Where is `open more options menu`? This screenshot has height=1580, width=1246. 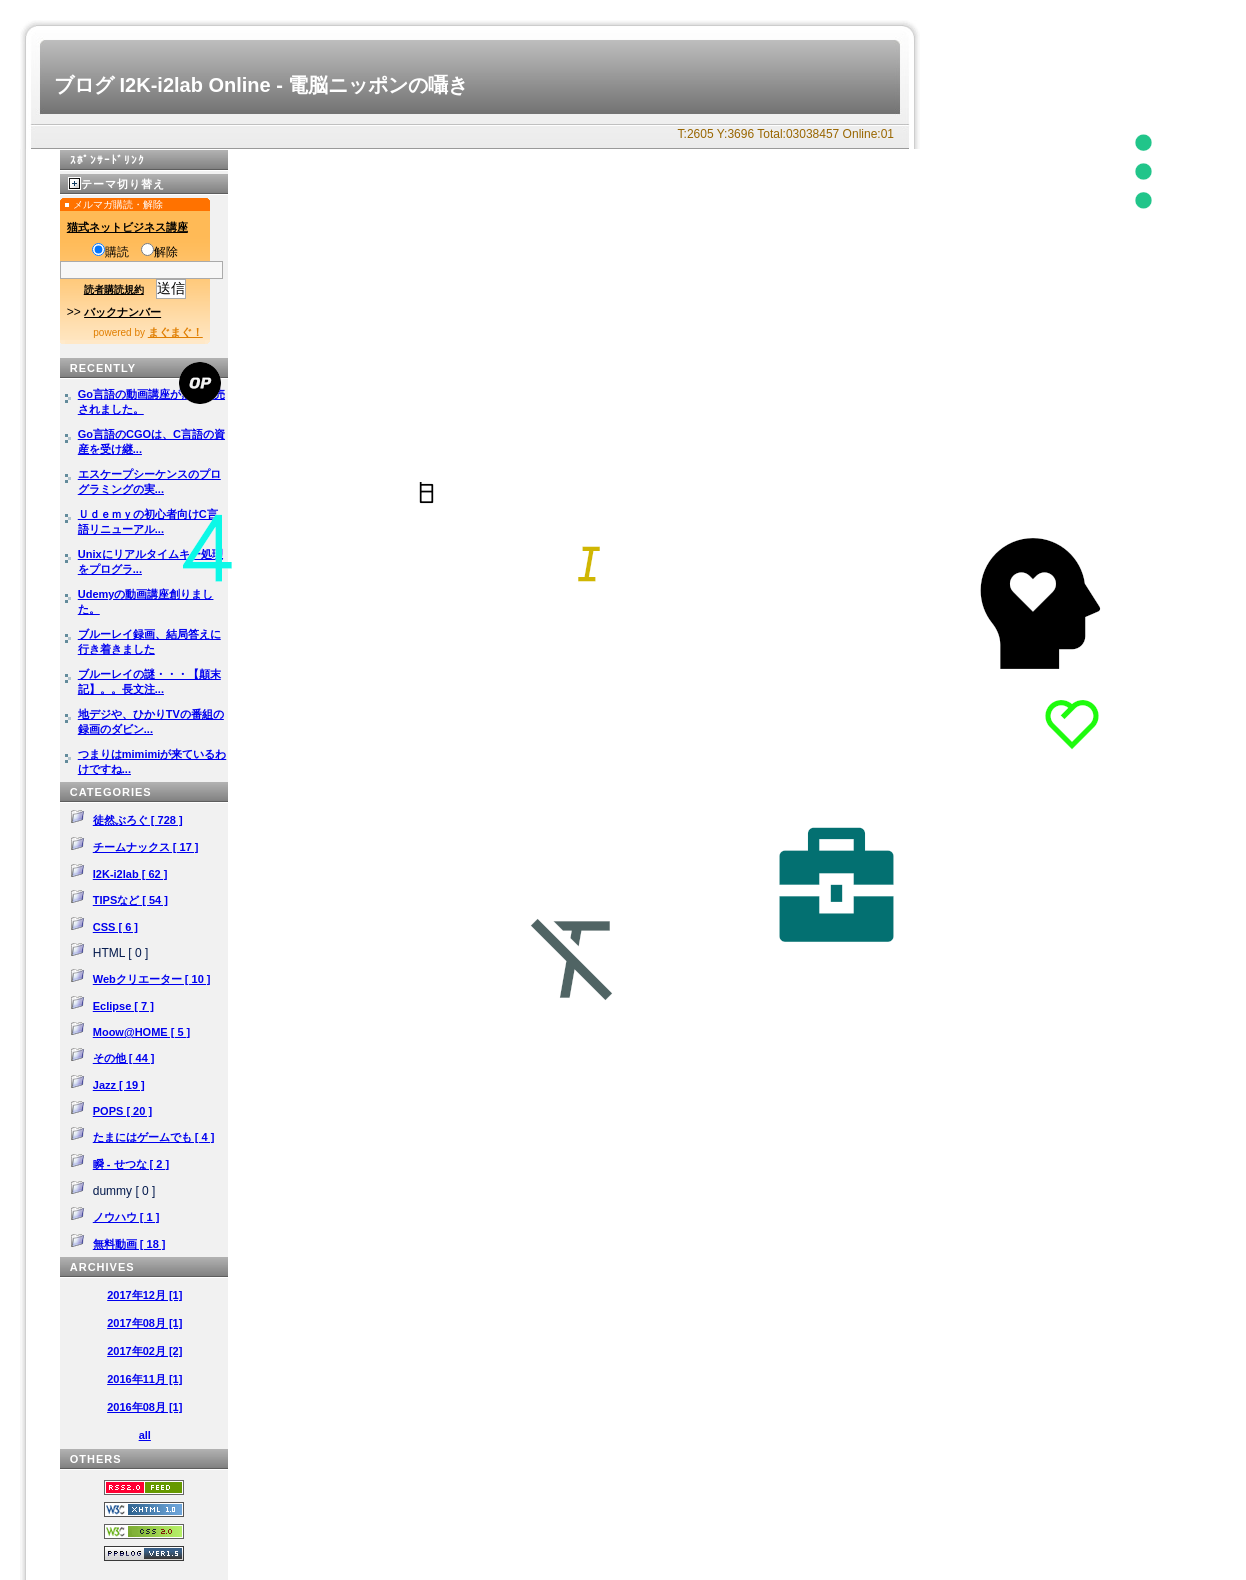
open more options menu is located at coordinates (1143, 171).